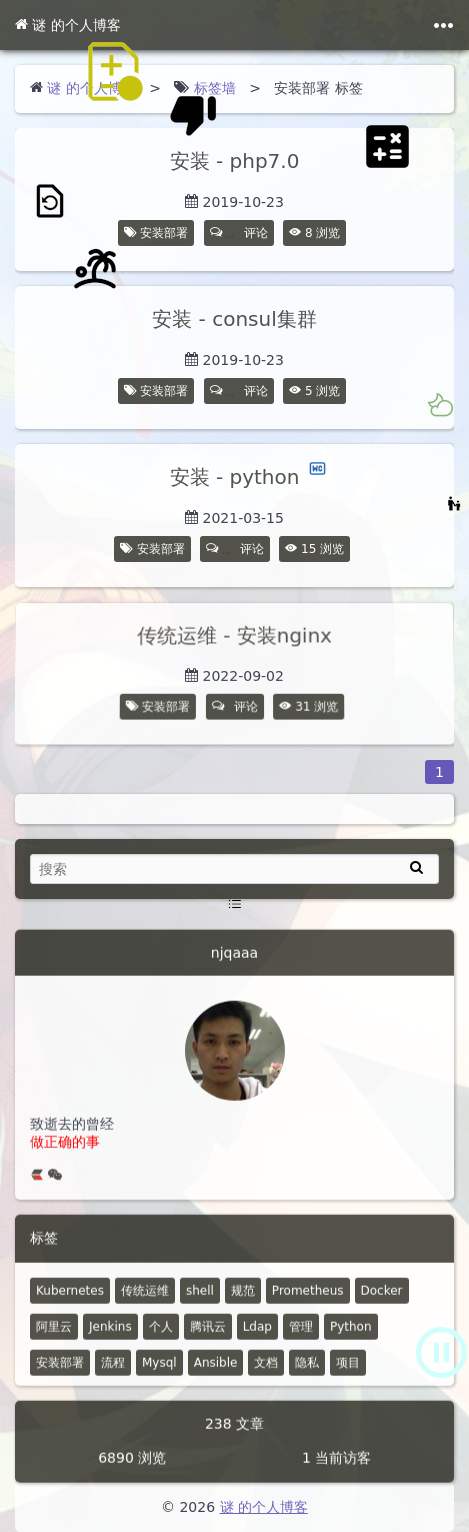 The width and height of the screenshot is (469, 1532). I want to click on open the calculator app, so click(387, 146).